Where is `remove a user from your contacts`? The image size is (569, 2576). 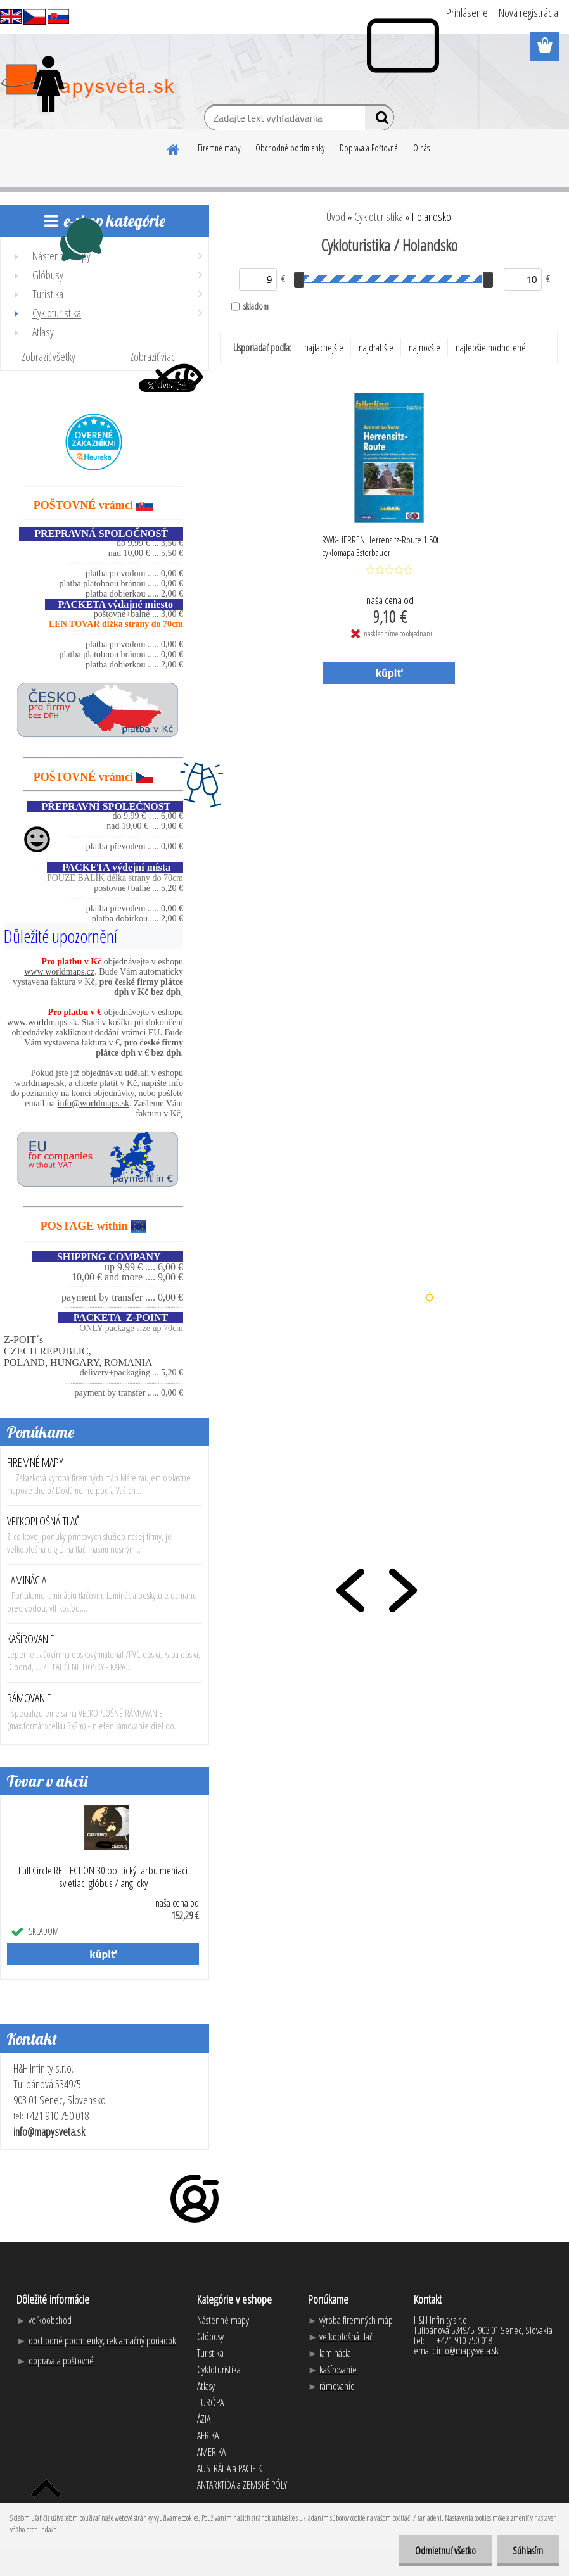
remove a user from your contacts is located at coordinates (195, 2199).